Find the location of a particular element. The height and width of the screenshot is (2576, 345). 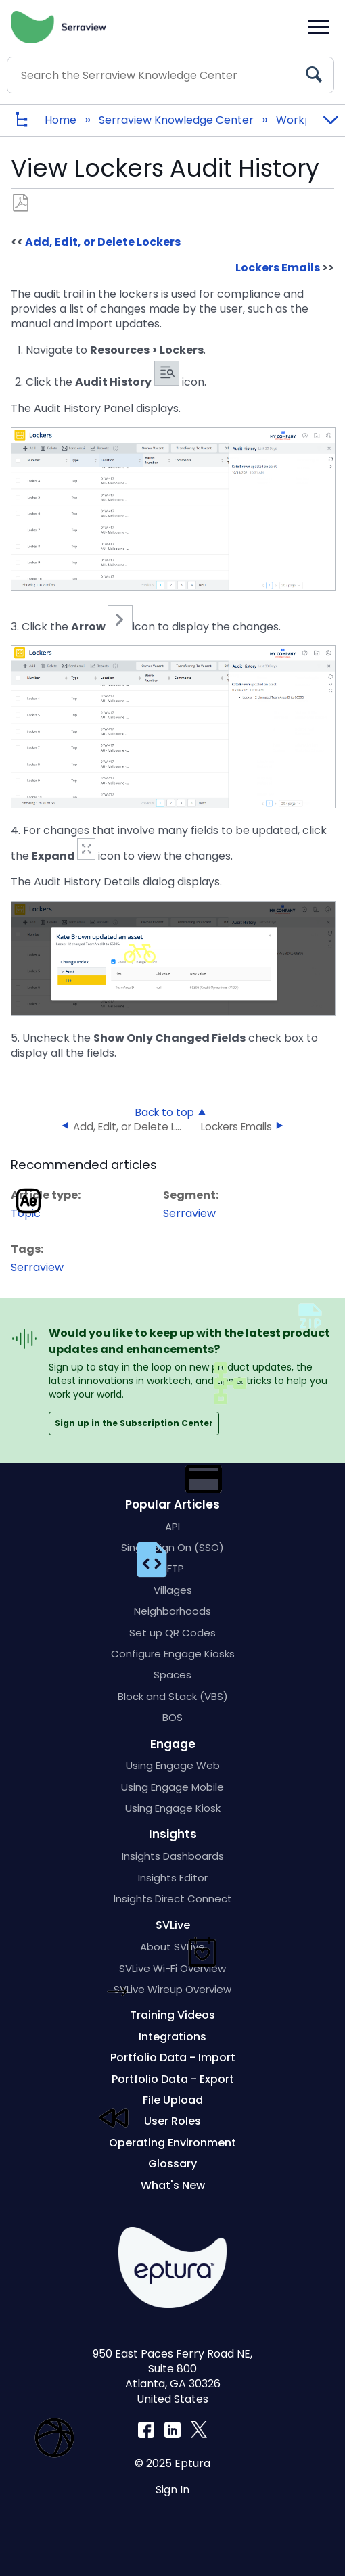

open or view a compressed zip file is located at coordinates (310, 1316).